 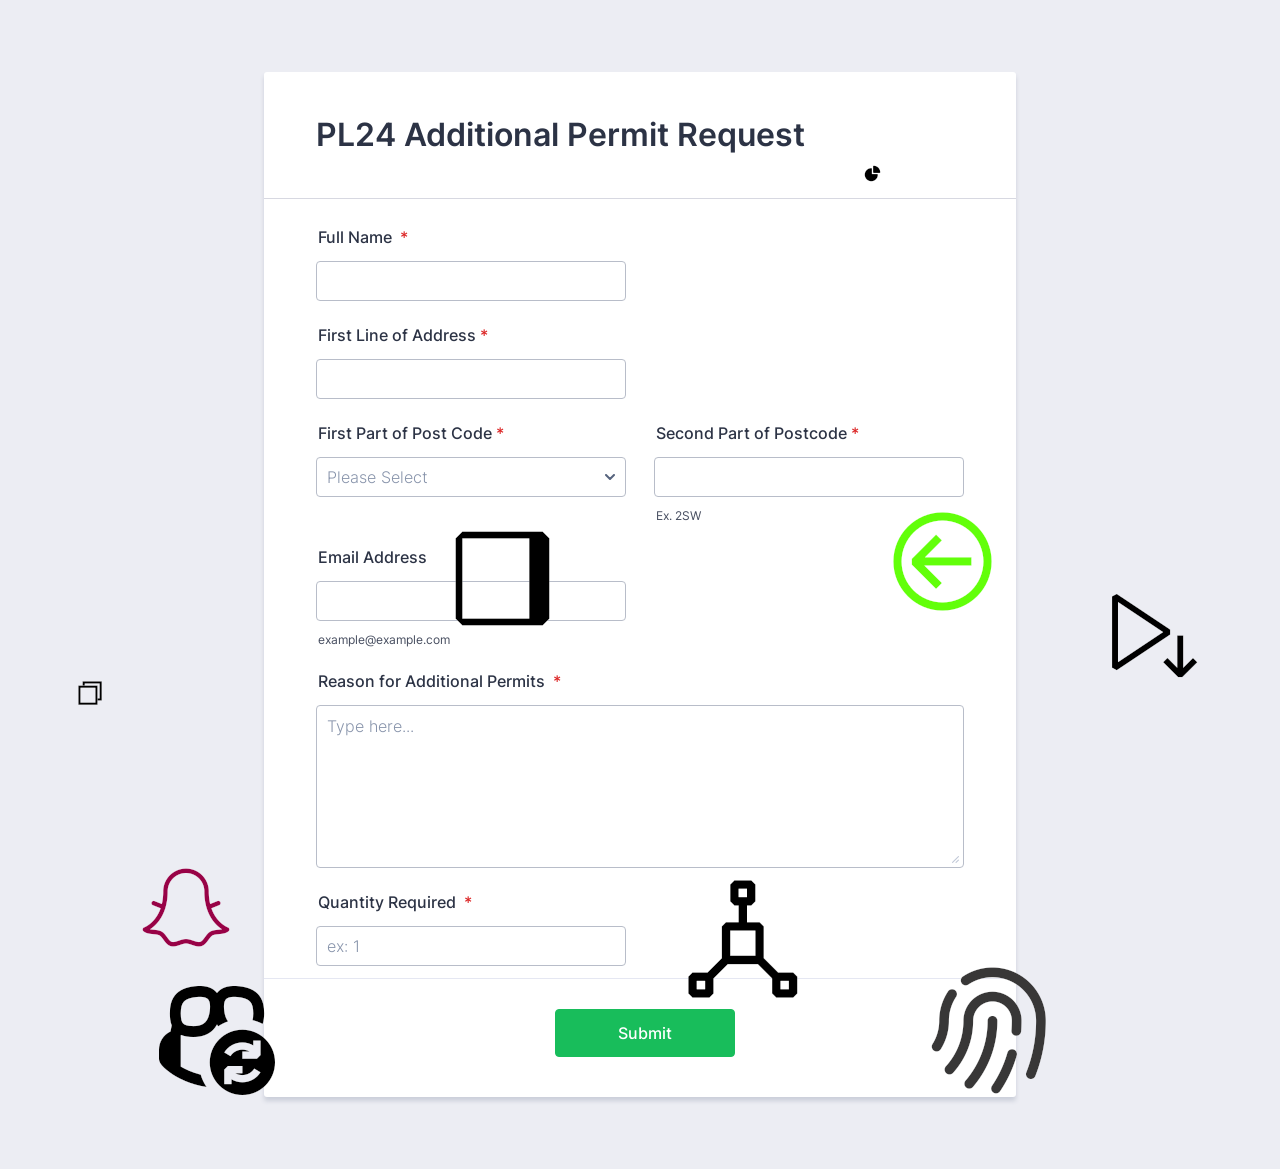 What do you see at coordinates (502, 578) in the screenshot?
I see `move activity bar to the right side of the layout` at bounding box center [502, 578].